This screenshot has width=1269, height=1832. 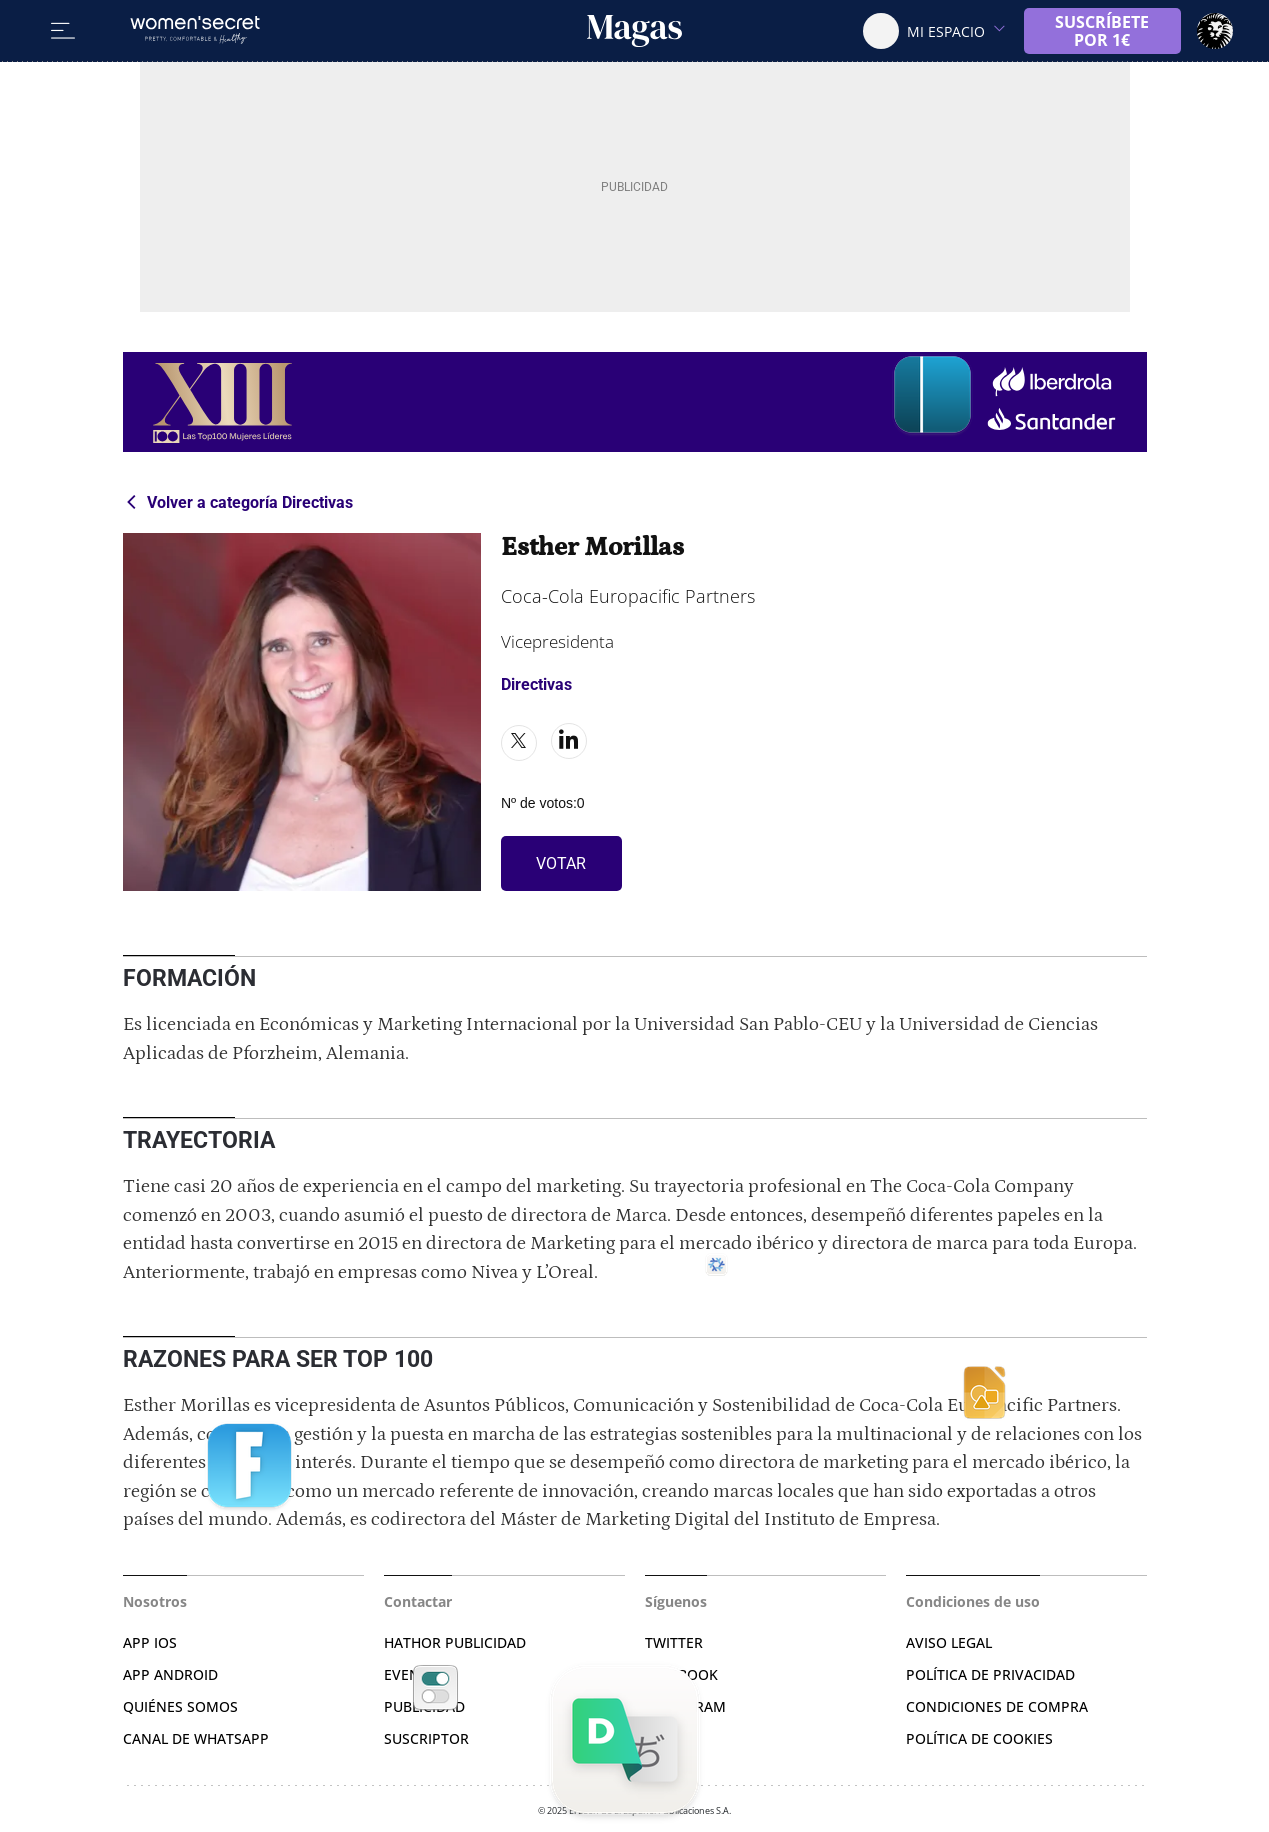 What do you see at coordinates (716, 1264) in the screenshot?
I see `open the nix package manager` at bounding box center [716, 1264].